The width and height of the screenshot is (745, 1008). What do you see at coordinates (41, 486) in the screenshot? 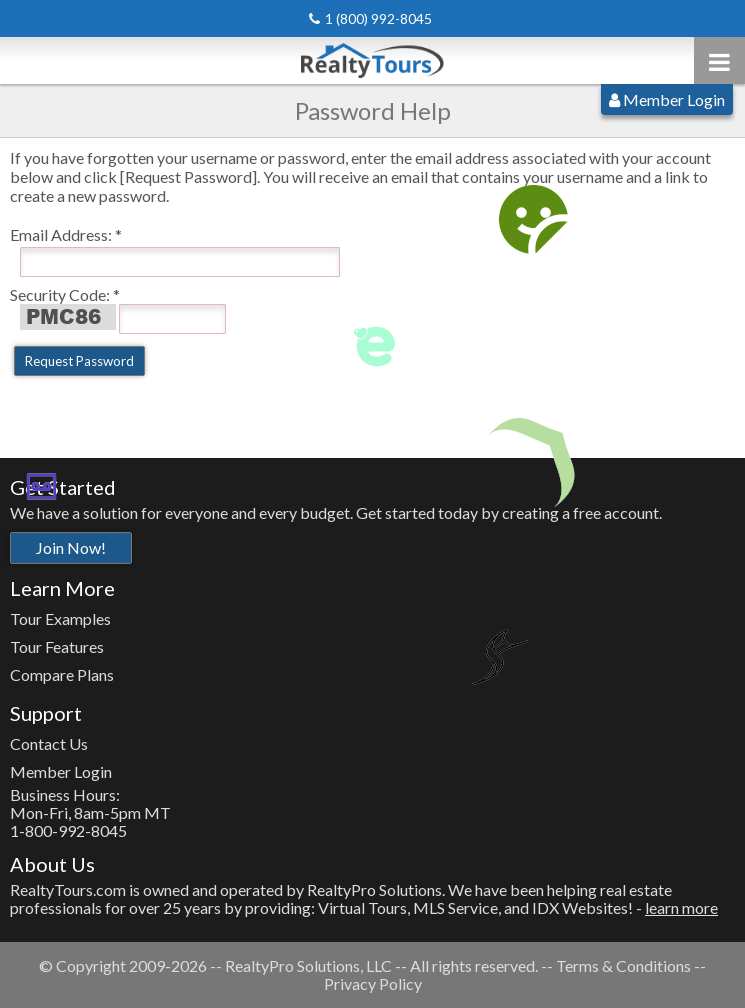
I see `play or access cassette tape audio` at bounding box center [41, 486].